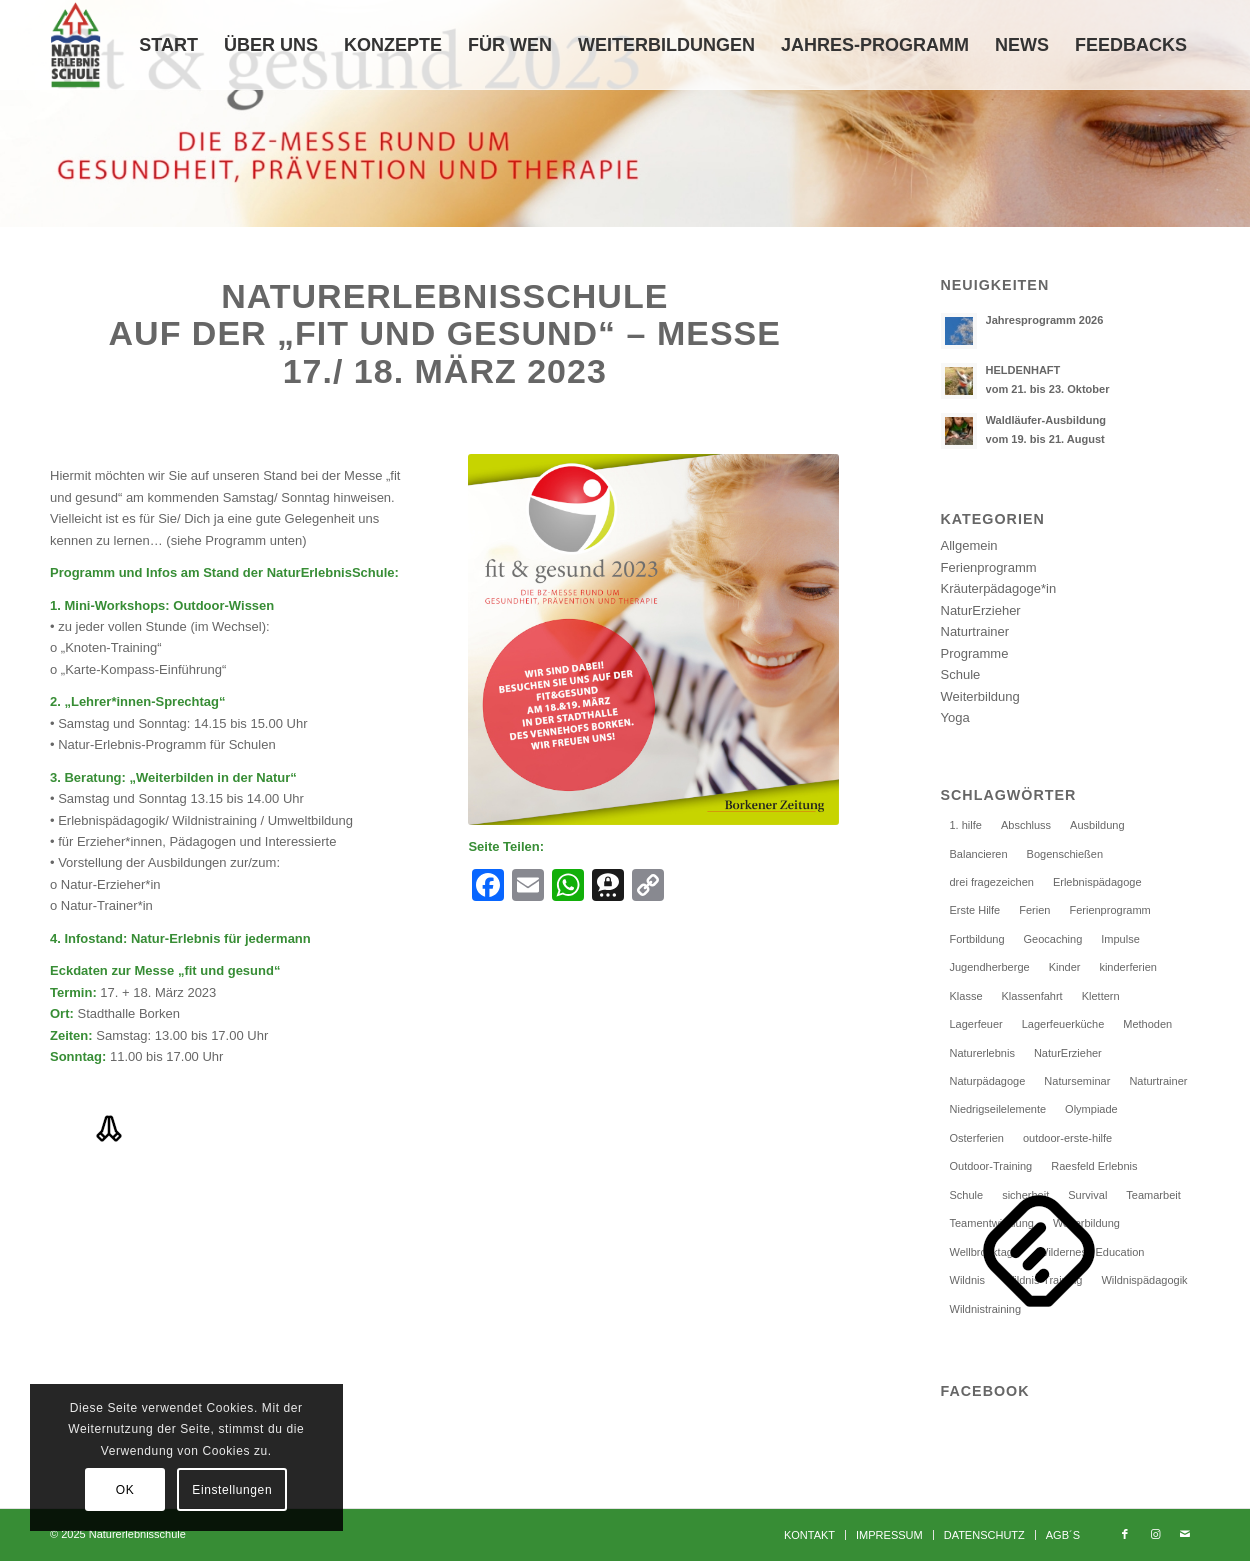 The image size is (1250, 1561). Describe the element at coordinates (109, 1129) in the screenshot. I see `express gratitude or thanks` at that location.